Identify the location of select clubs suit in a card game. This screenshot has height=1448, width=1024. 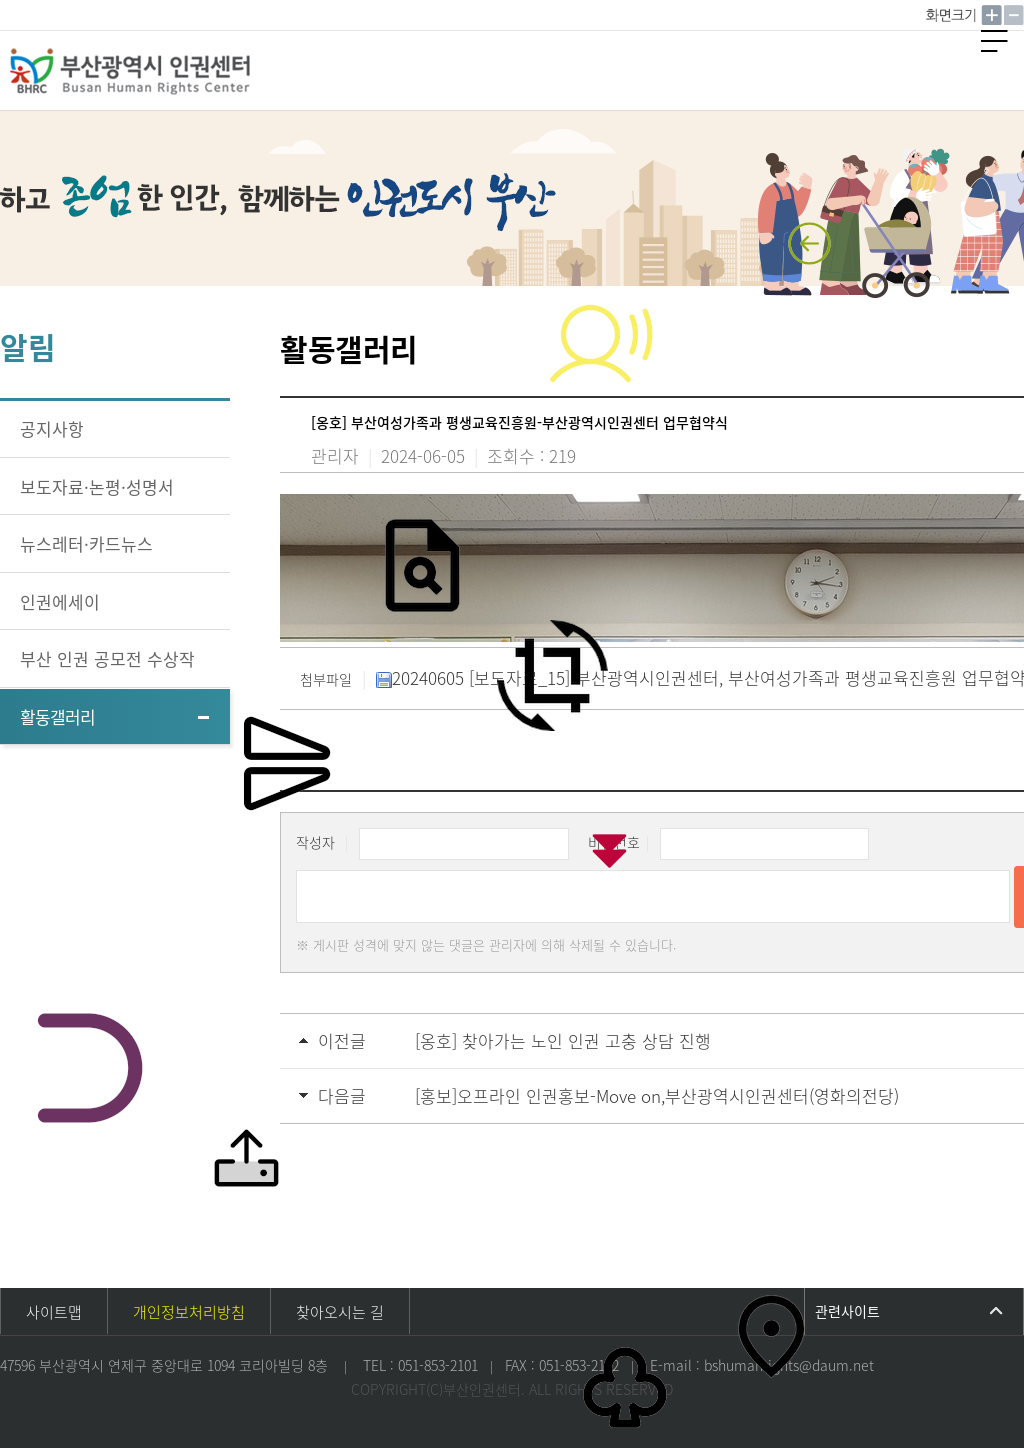
(625, 1389).